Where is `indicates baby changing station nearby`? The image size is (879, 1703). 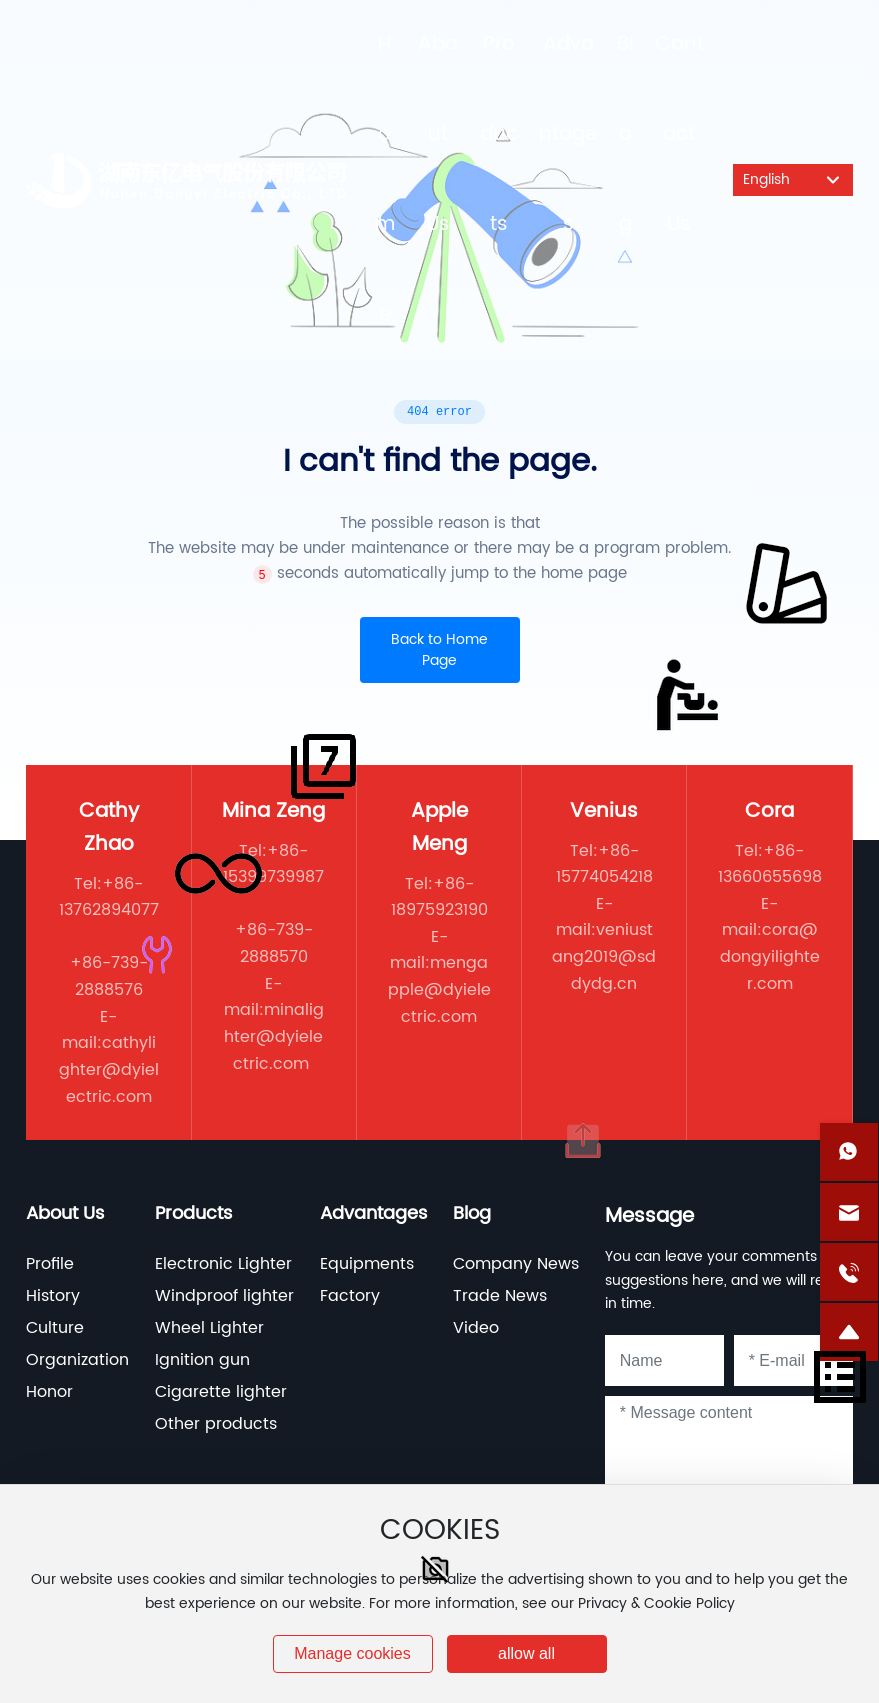
indicates baby changing station nearby is located at coordinates (687, 696).